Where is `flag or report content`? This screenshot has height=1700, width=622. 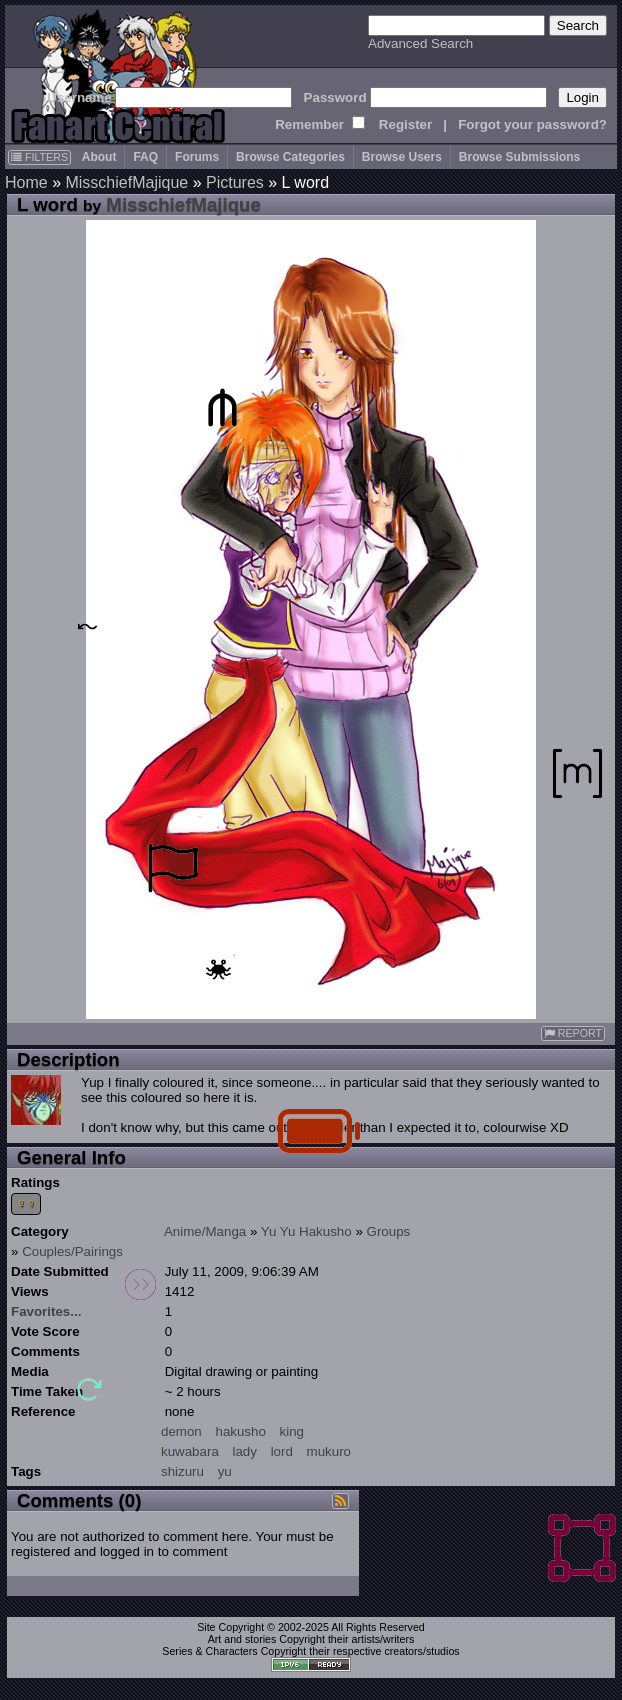
flag or report content is located at coordinates (173, 868).